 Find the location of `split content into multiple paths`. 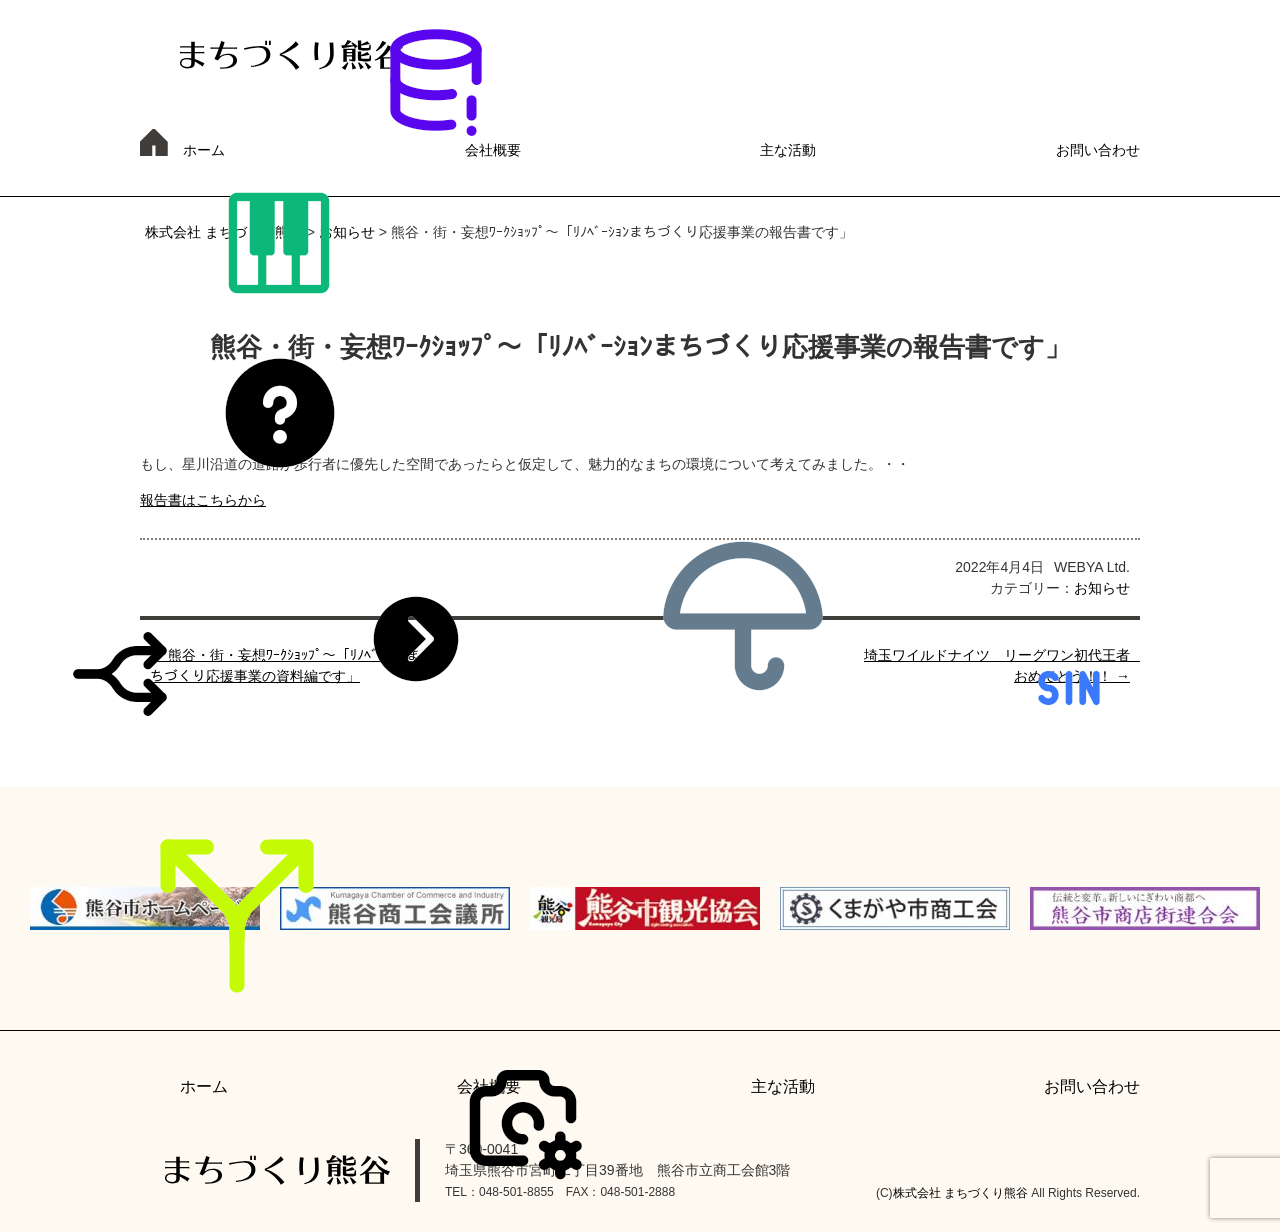

split content into multiple paths is located at coordinates (120, 674).